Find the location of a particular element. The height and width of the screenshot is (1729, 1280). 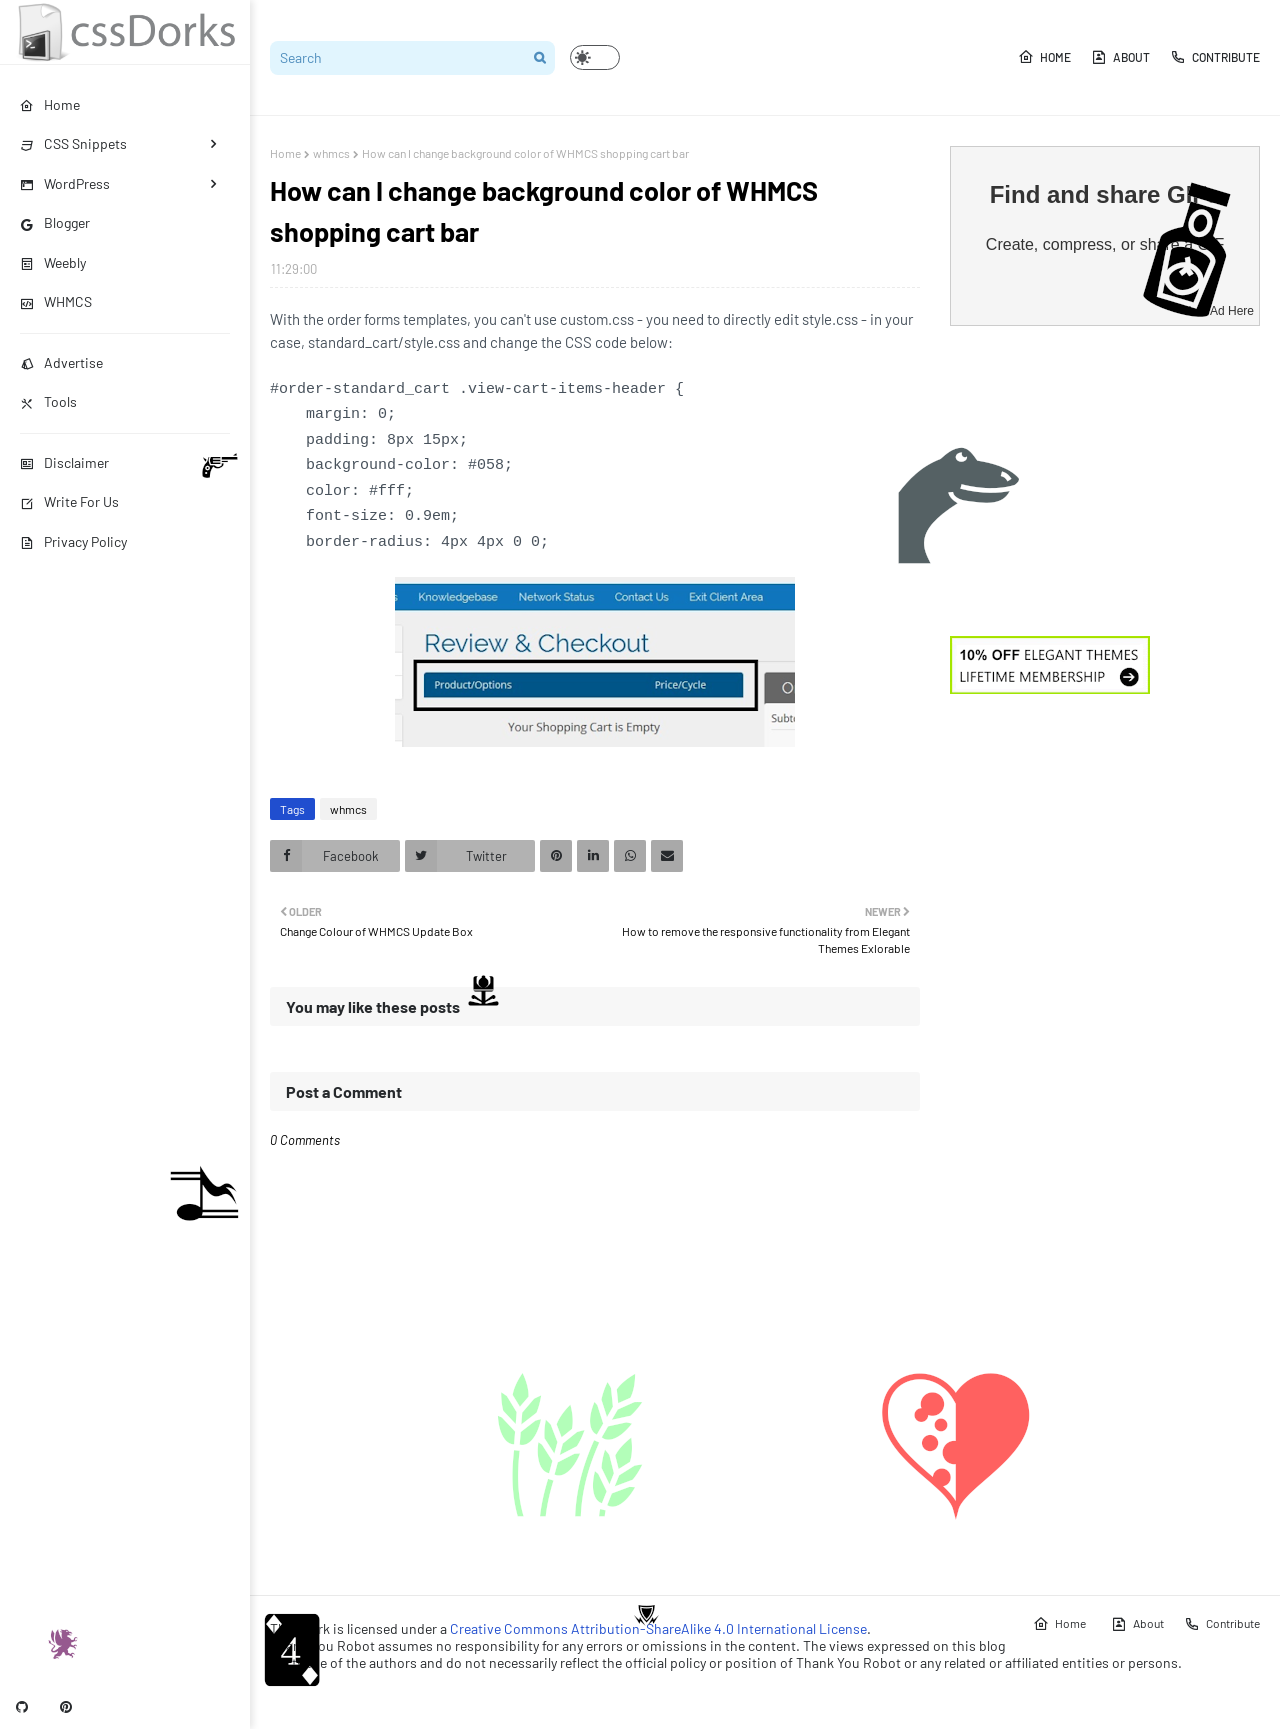

access weapons inventory in a game is located at coordinates (220, 463).